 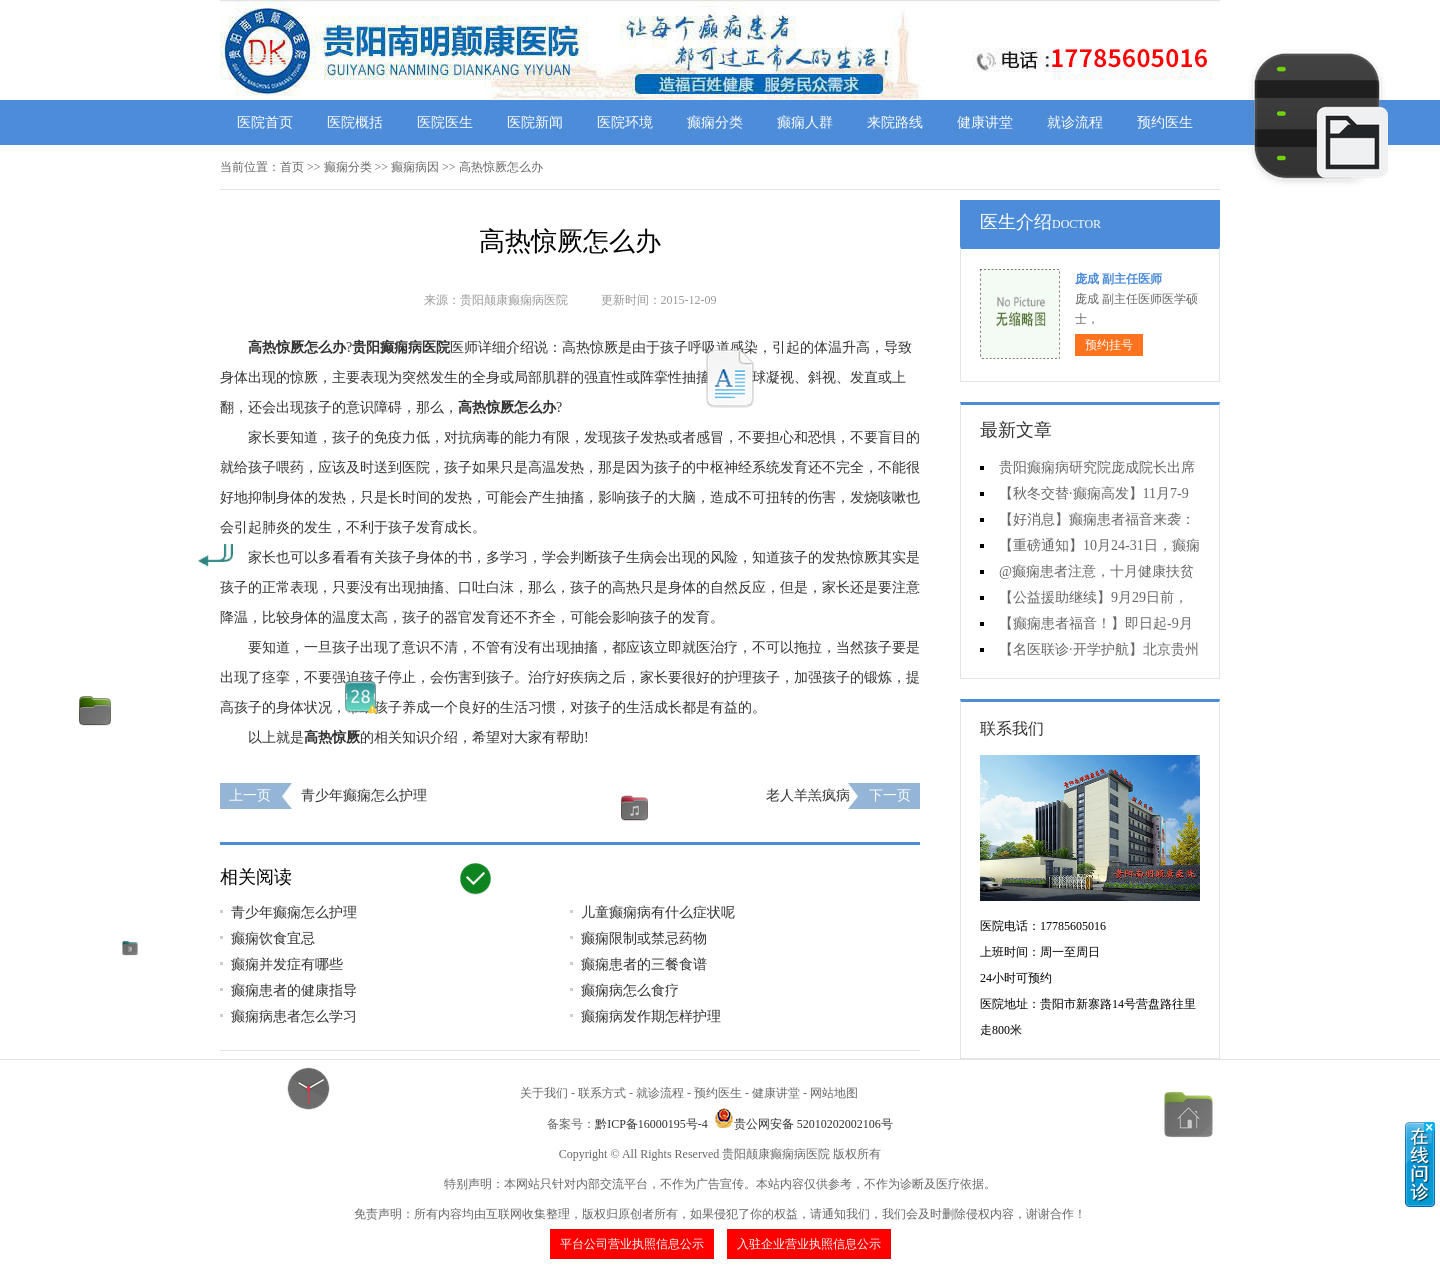 What do you see at coordinates (1188, 1114) in the screenshot?
I see `access your home folder` at bounding box center [1188, 1114].